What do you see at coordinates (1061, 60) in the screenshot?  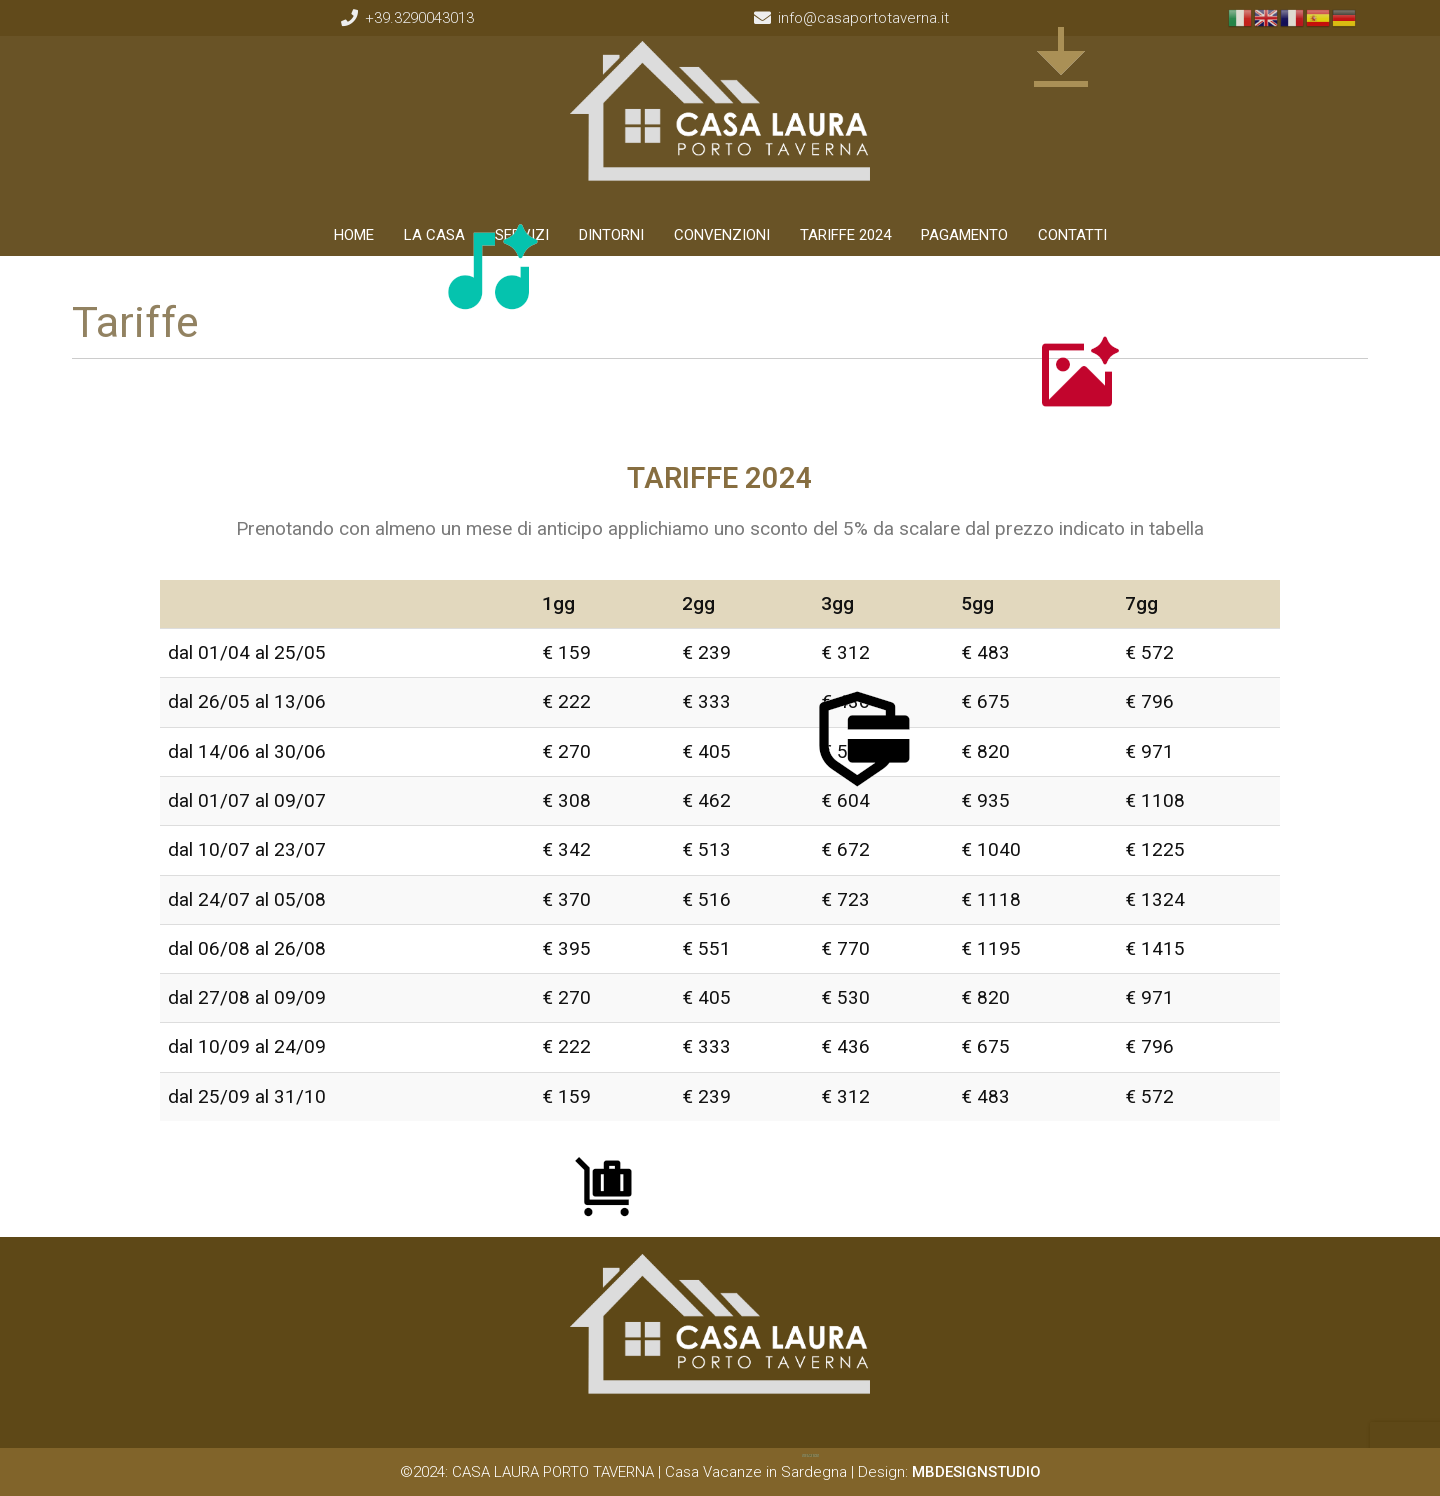 I see `download a file to your device` at bounding box center [1061, 60].